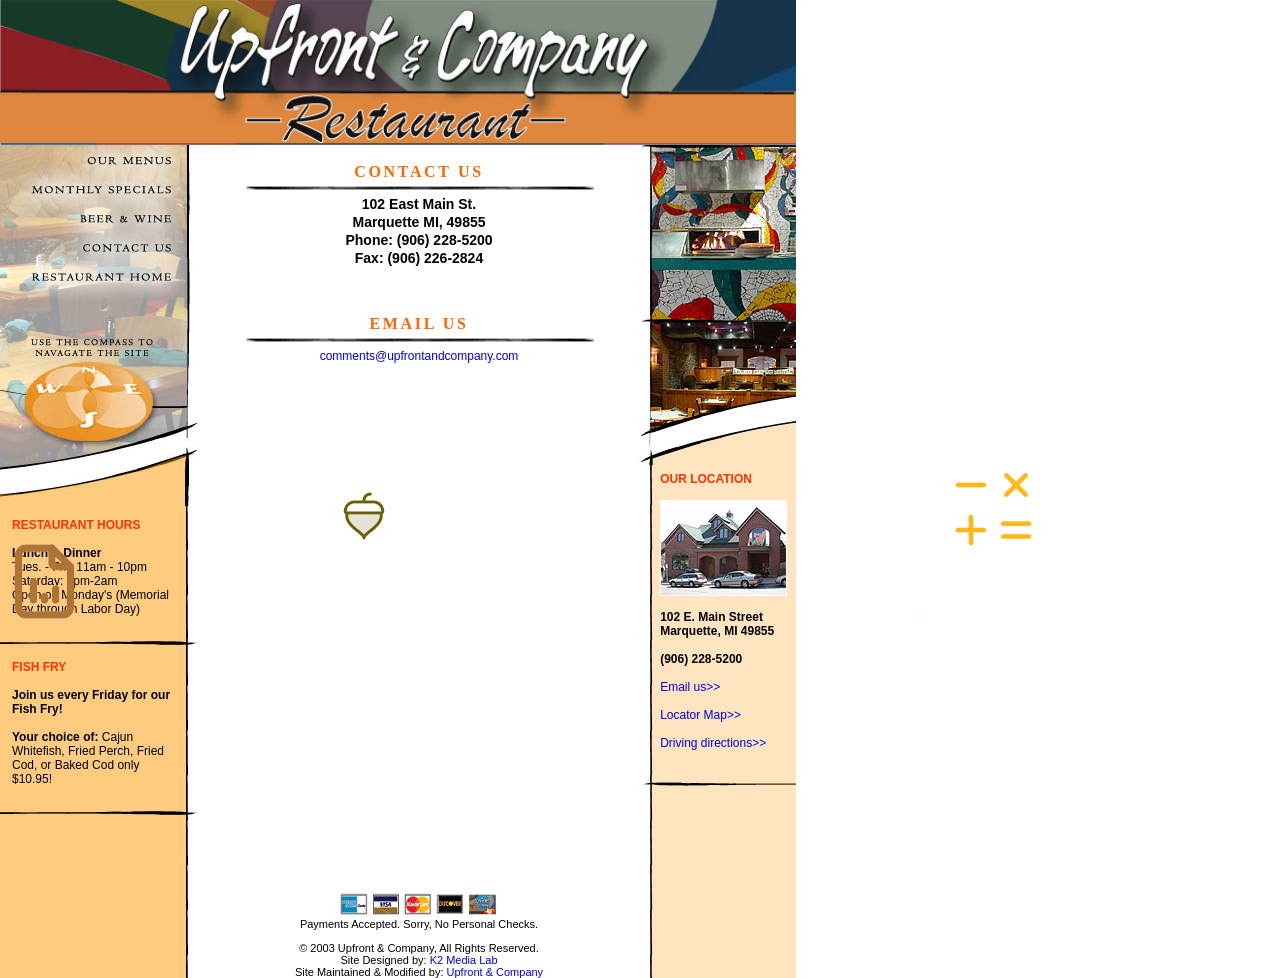 This screenshot has height=978, width=1280. Describe the element at coordinates (925, 618) in the screenshot. I see `bluetooth connection disabled or unavailable` at that location.